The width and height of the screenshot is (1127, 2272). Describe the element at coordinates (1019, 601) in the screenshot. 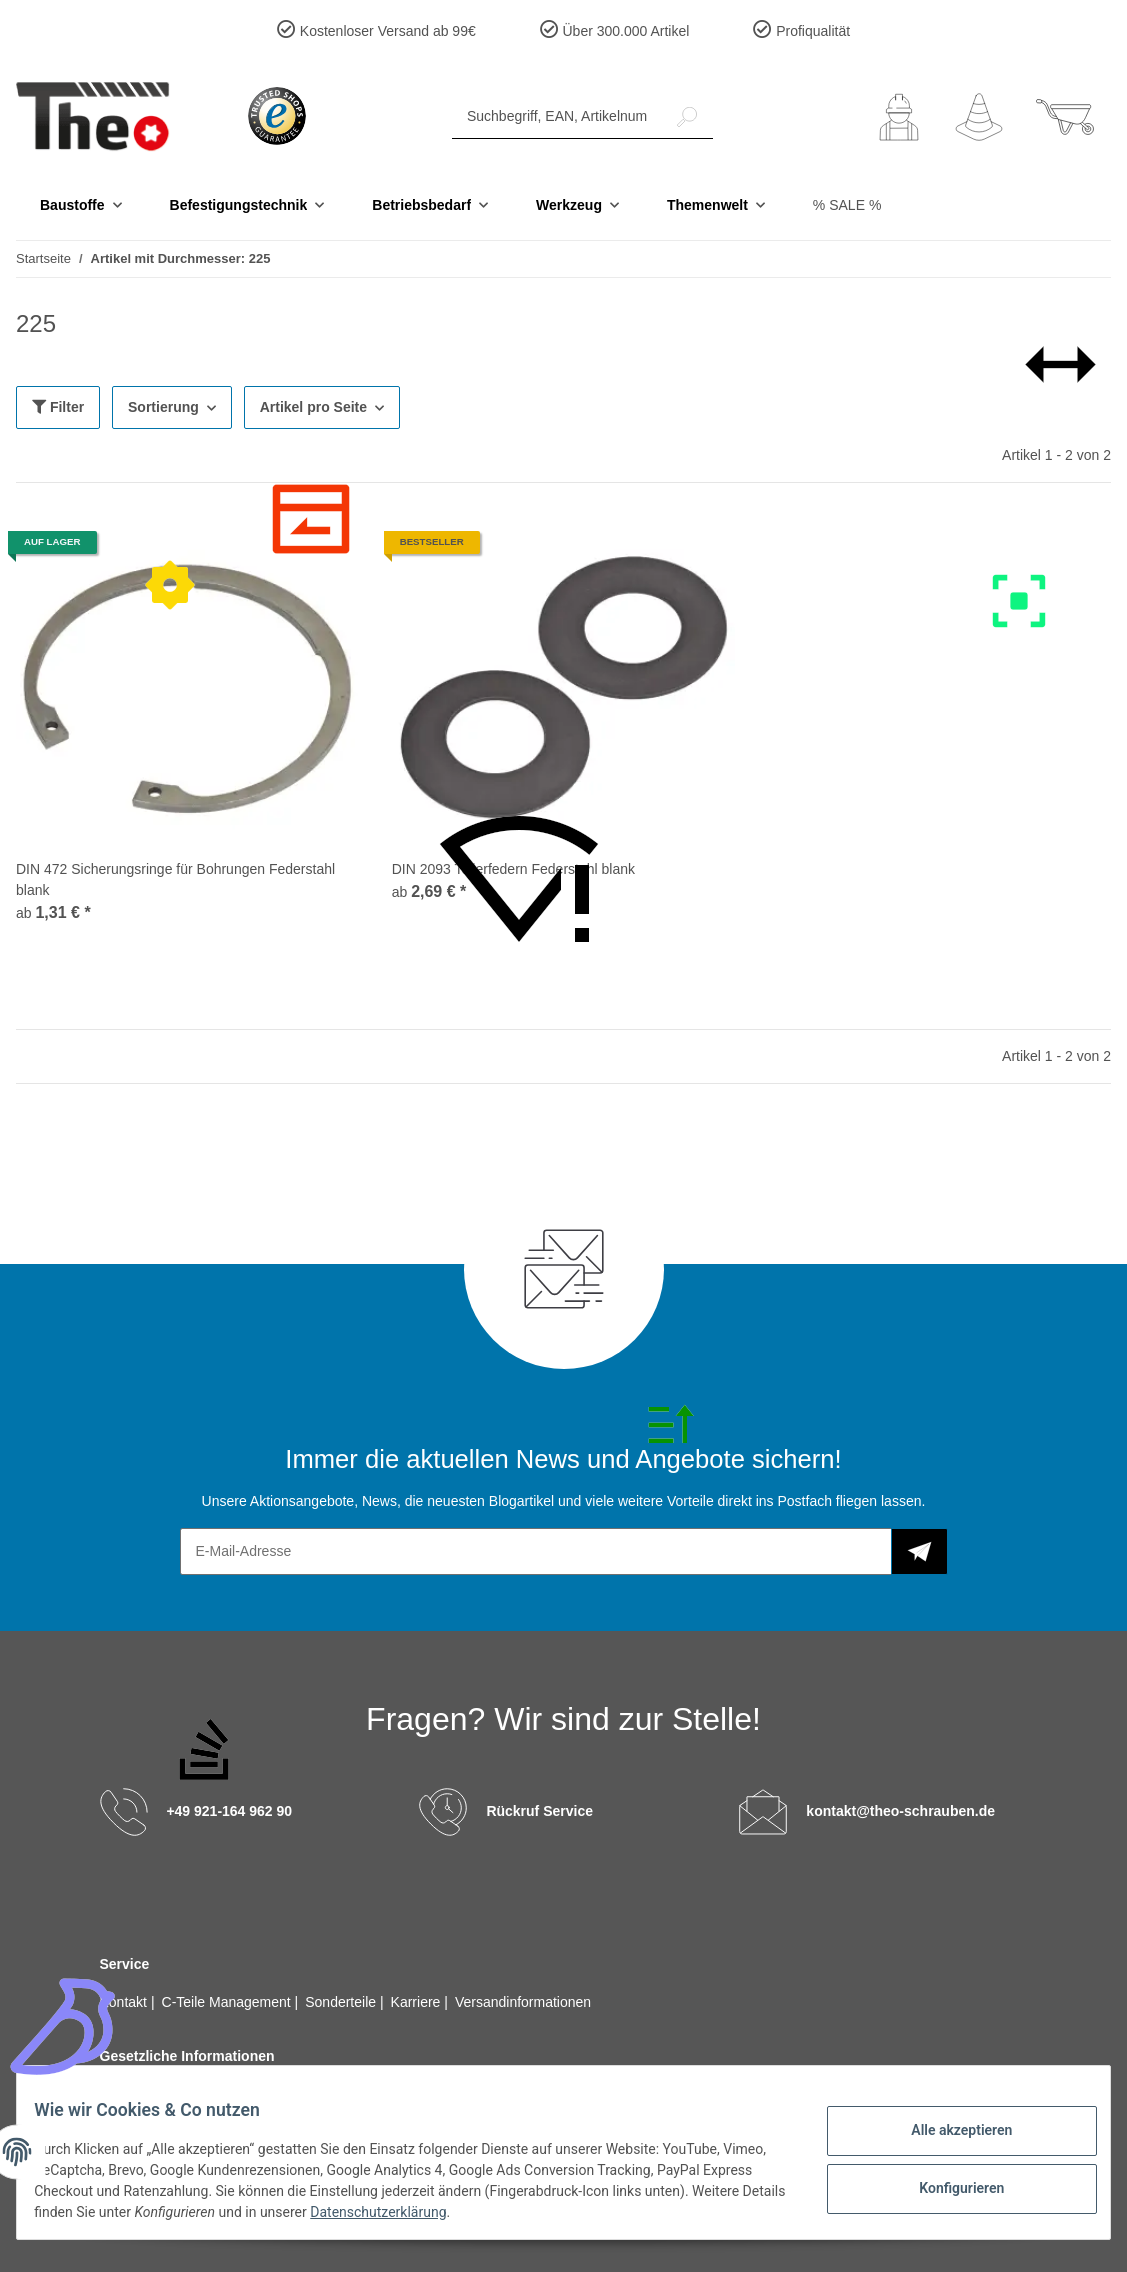

I see `enable focus mode to minimize distractions` at that location.